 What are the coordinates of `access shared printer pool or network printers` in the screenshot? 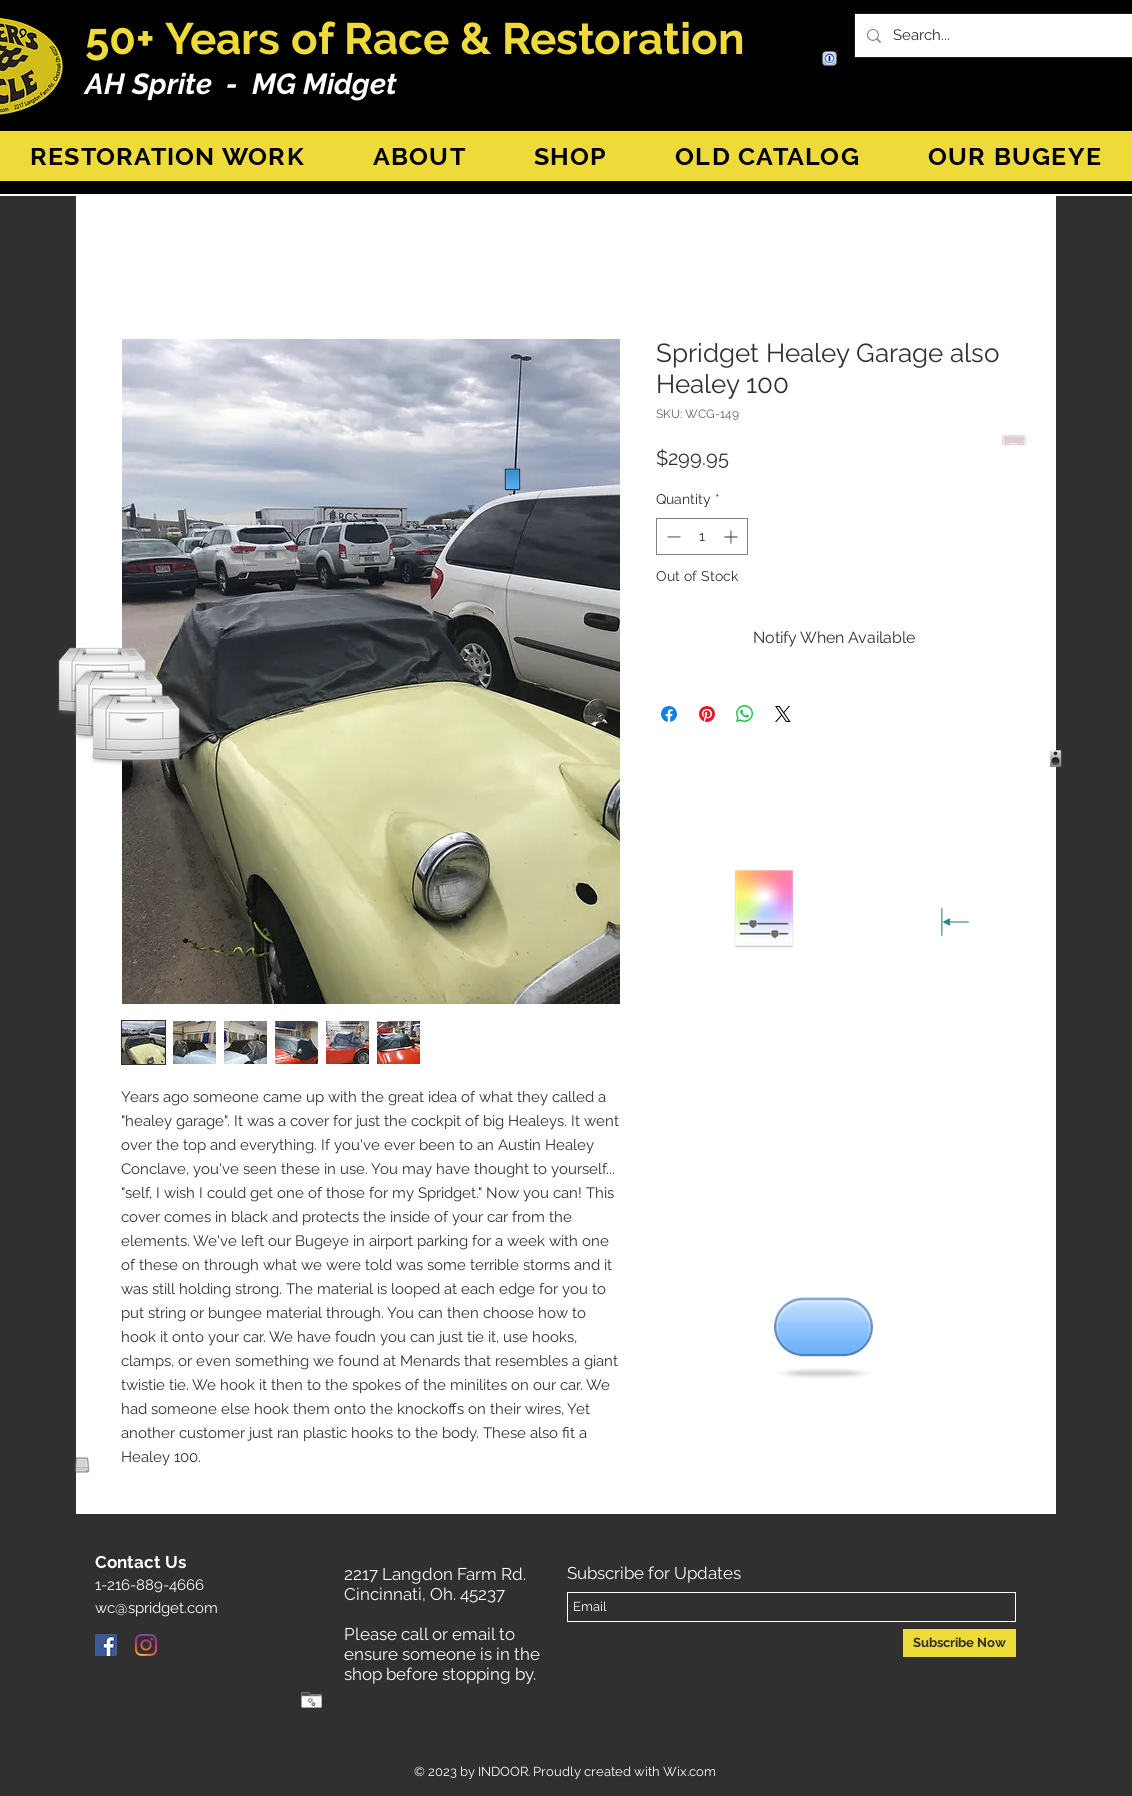 It's located at (119, 704).